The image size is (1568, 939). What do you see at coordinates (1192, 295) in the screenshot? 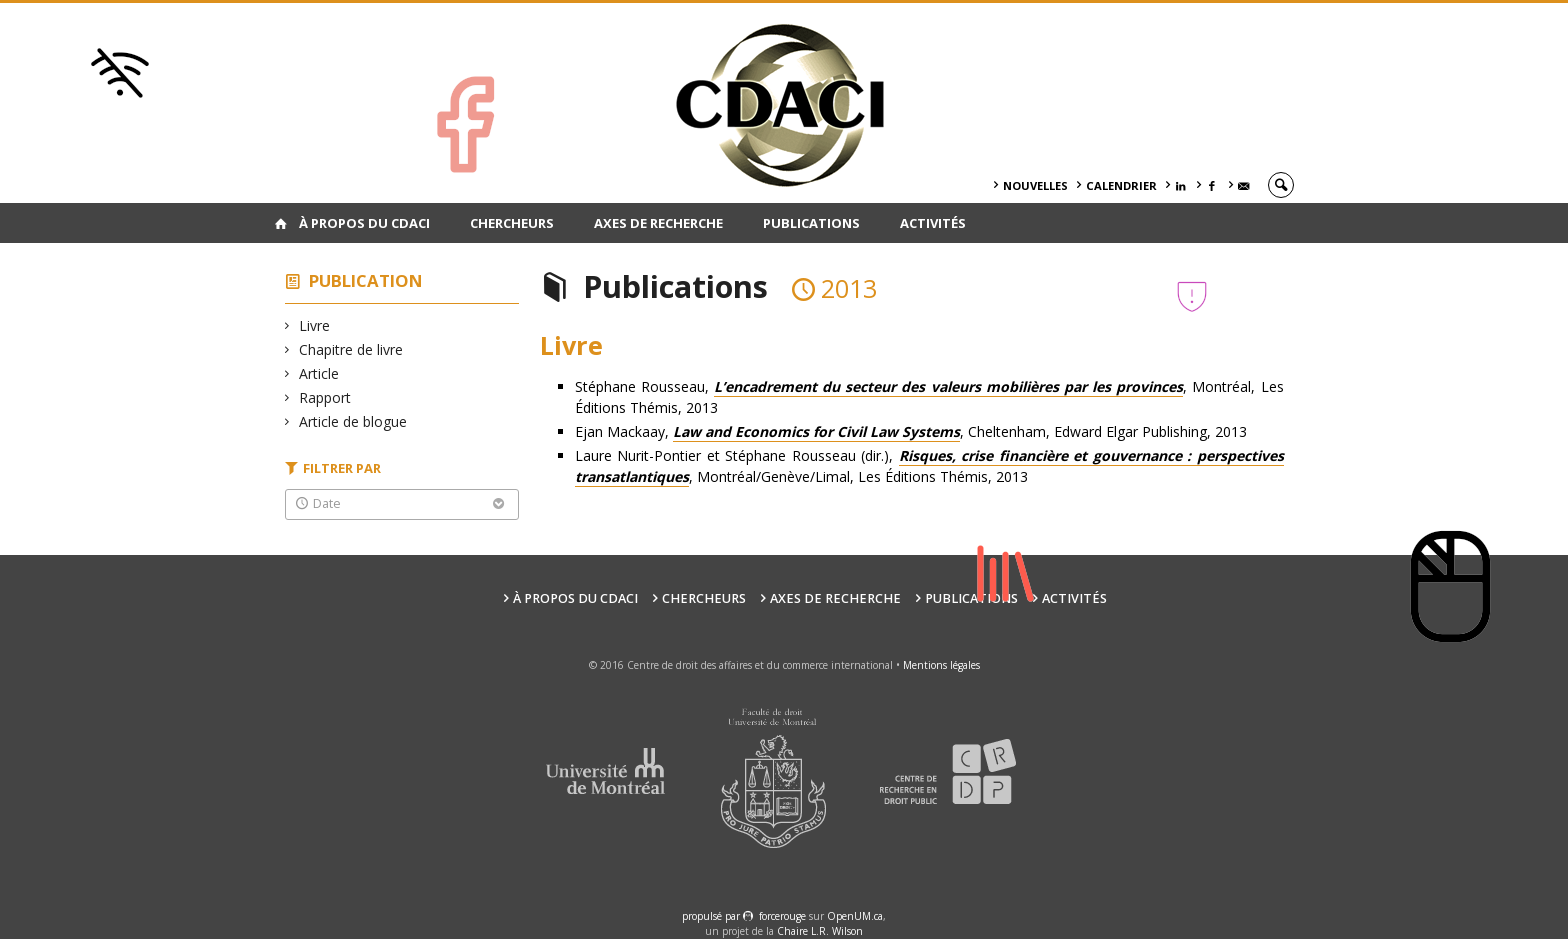
I see `security warning or alert detected` at bounding box center [1192, 295].